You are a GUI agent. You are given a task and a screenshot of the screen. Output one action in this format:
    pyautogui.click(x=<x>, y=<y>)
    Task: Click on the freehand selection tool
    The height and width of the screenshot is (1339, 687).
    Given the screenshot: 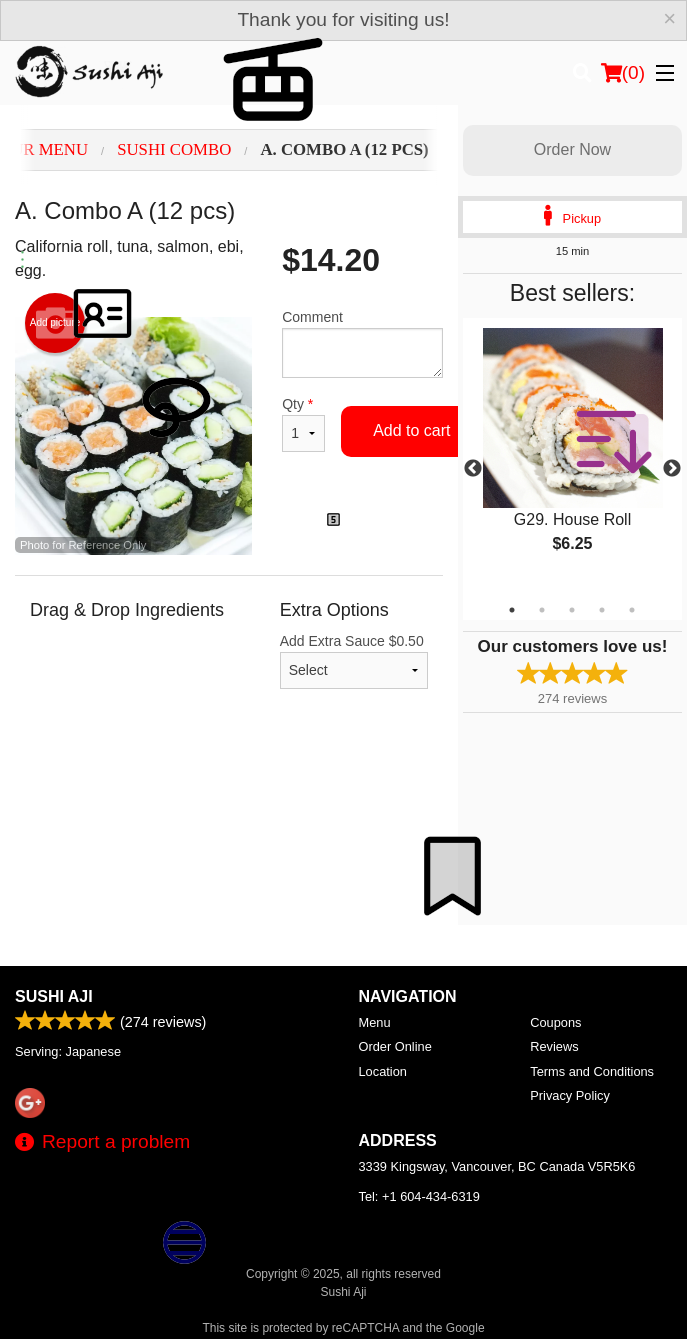 What is the action you would take?
    pyautogui.click(x=176, y=404)
    